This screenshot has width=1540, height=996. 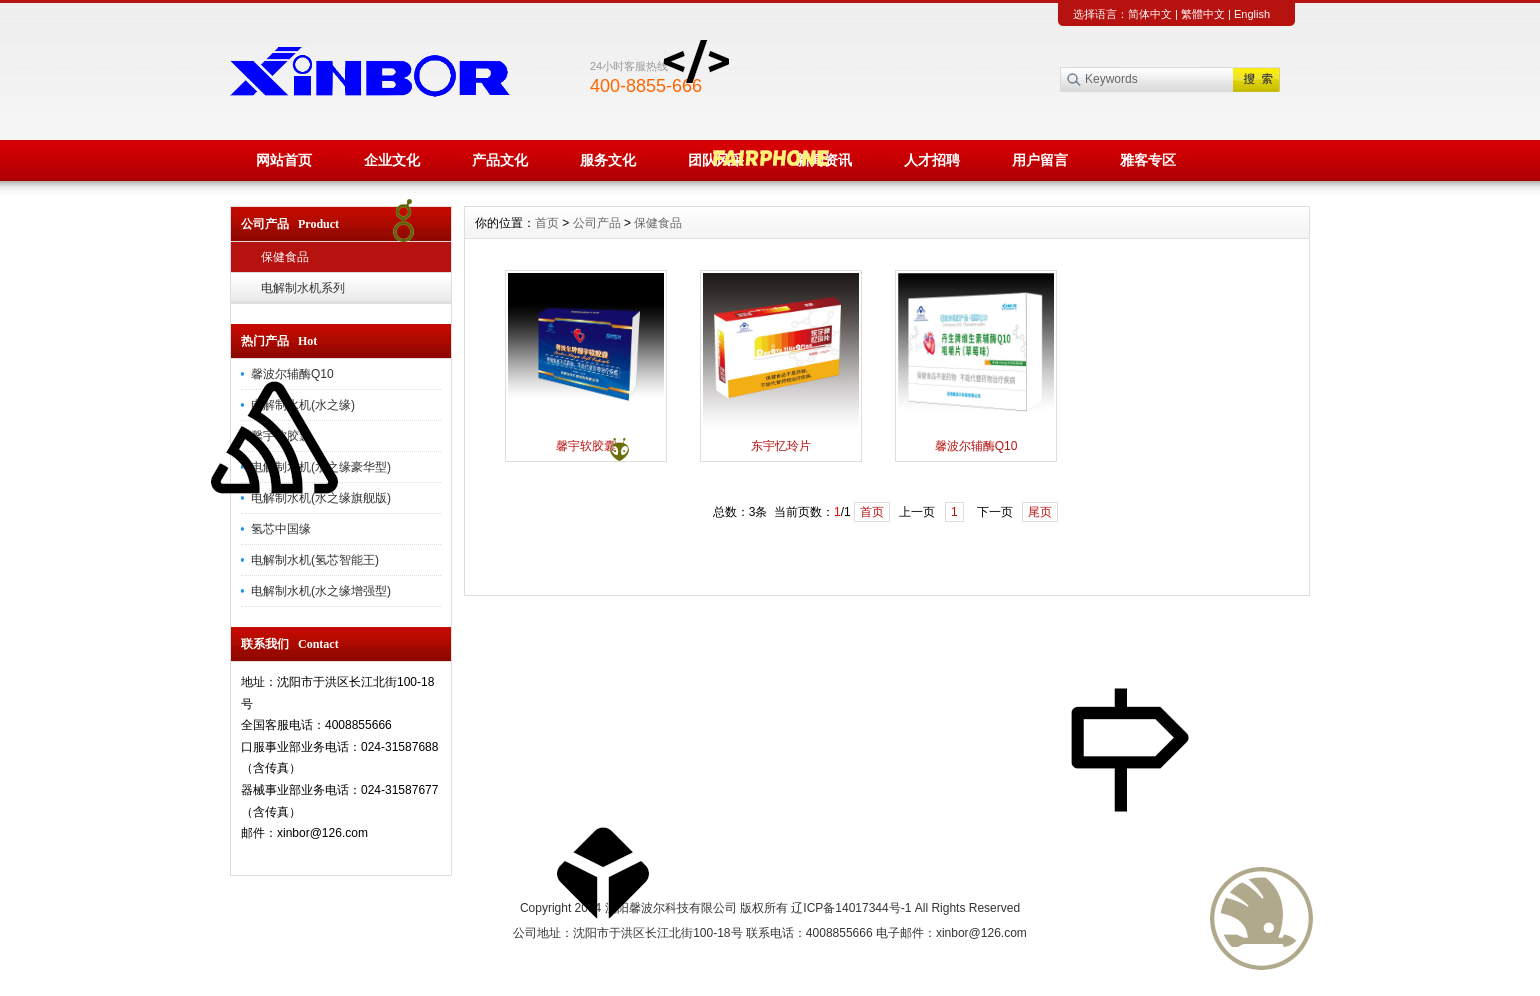 What do you see at coordinates (696, 61) in the screenshot?
I see `htmx library or framework logo` at bounding box center [696, 61].